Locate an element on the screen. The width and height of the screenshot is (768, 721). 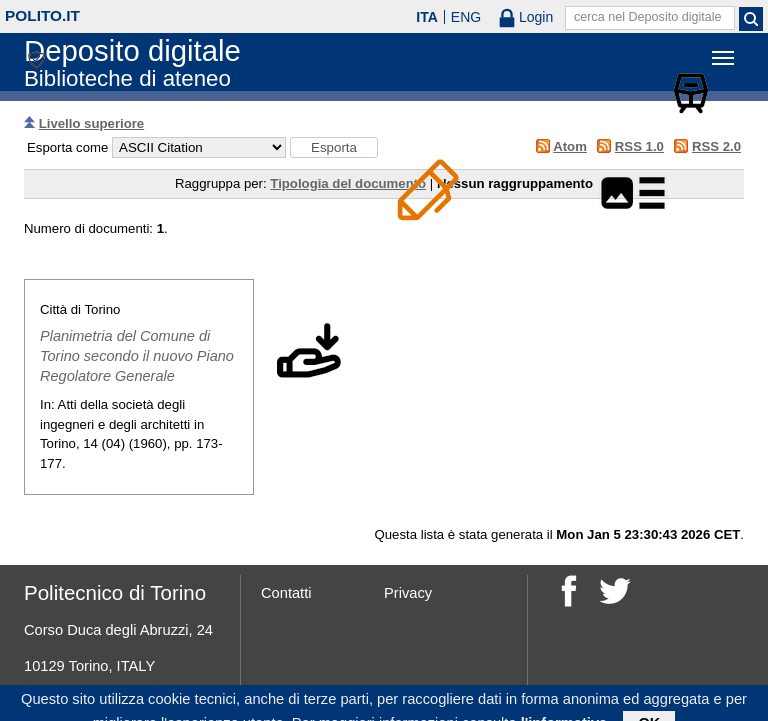
view article or media with thumbnail preview is located at coordinates (633, 193).